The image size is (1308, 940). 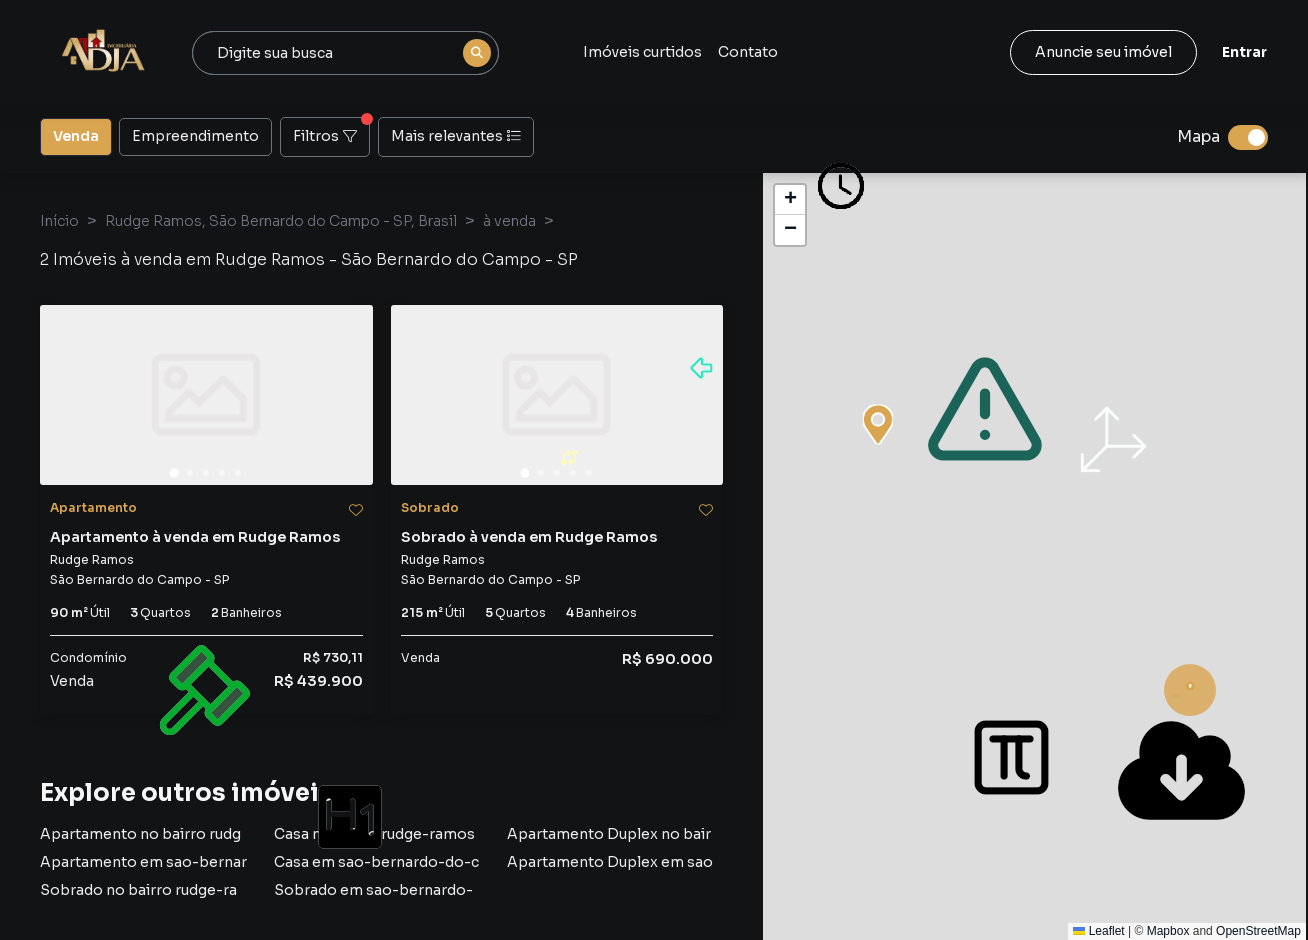 I want to click on go back to the previous screen, so click(x=702, y=368).